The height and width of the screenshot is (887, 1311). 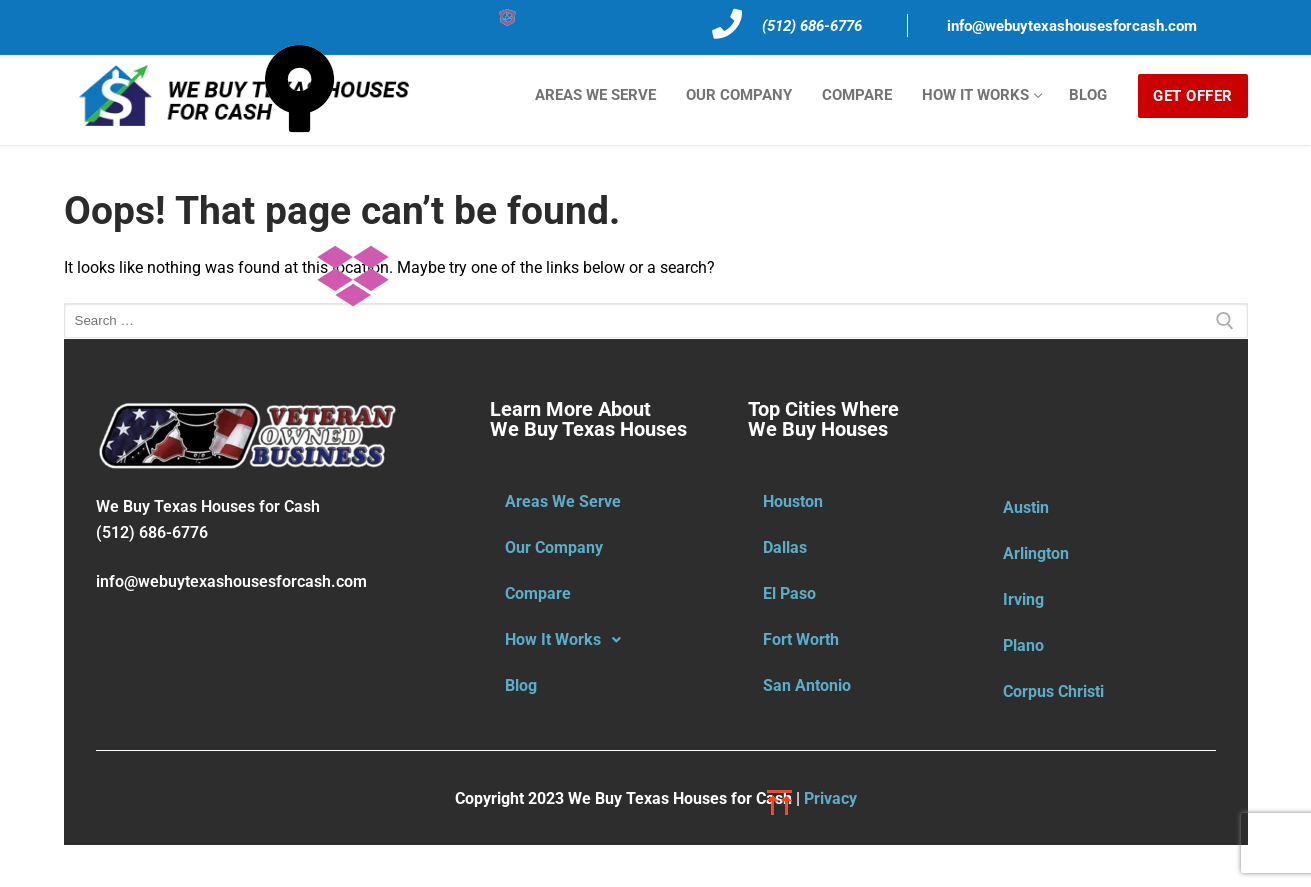 I want to click on open sourcetree git client, so click(x=299, y=88).